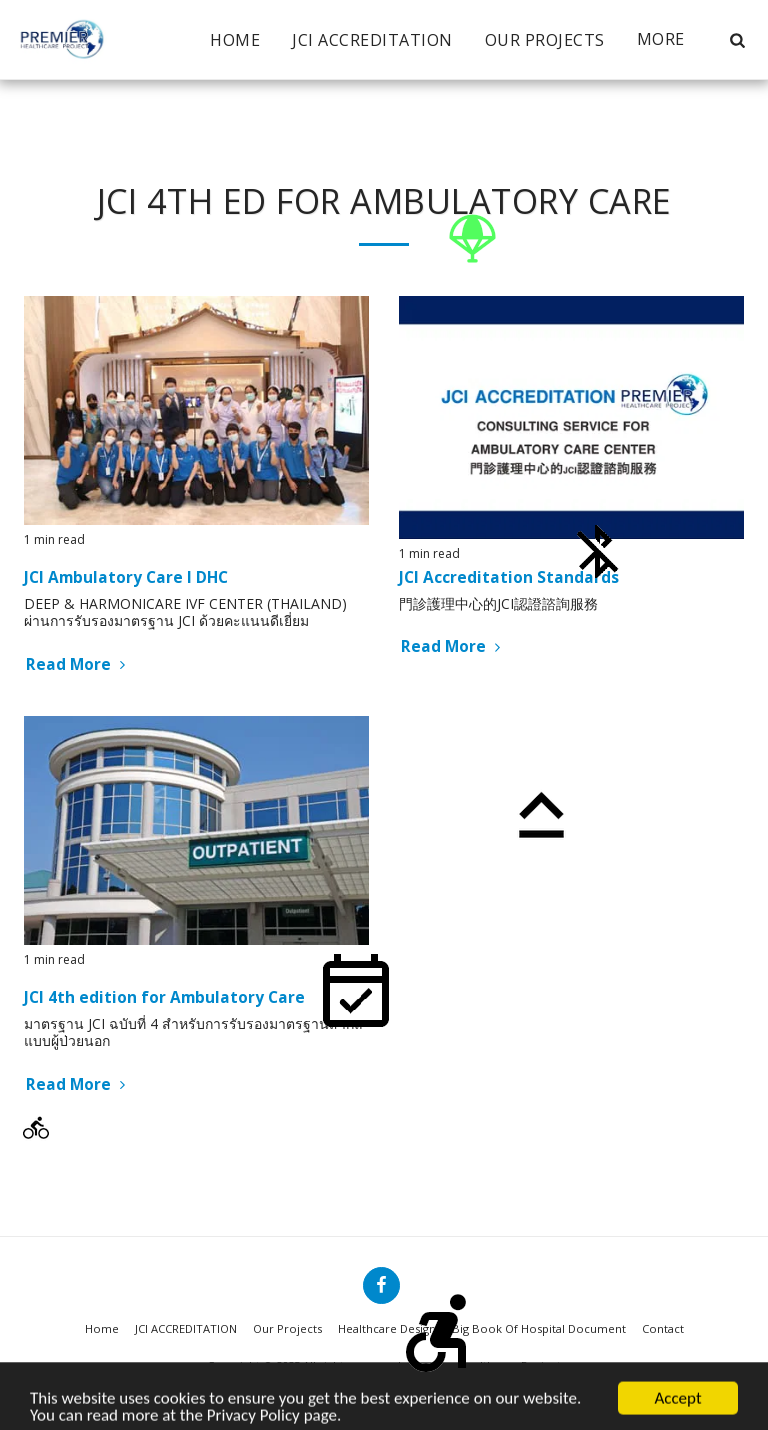 The image size is (768, 1430). Describe the element at coordinates (541, 815) in the screenshot. I see `indicates caps lock is enabled on the keyboard` at that location.